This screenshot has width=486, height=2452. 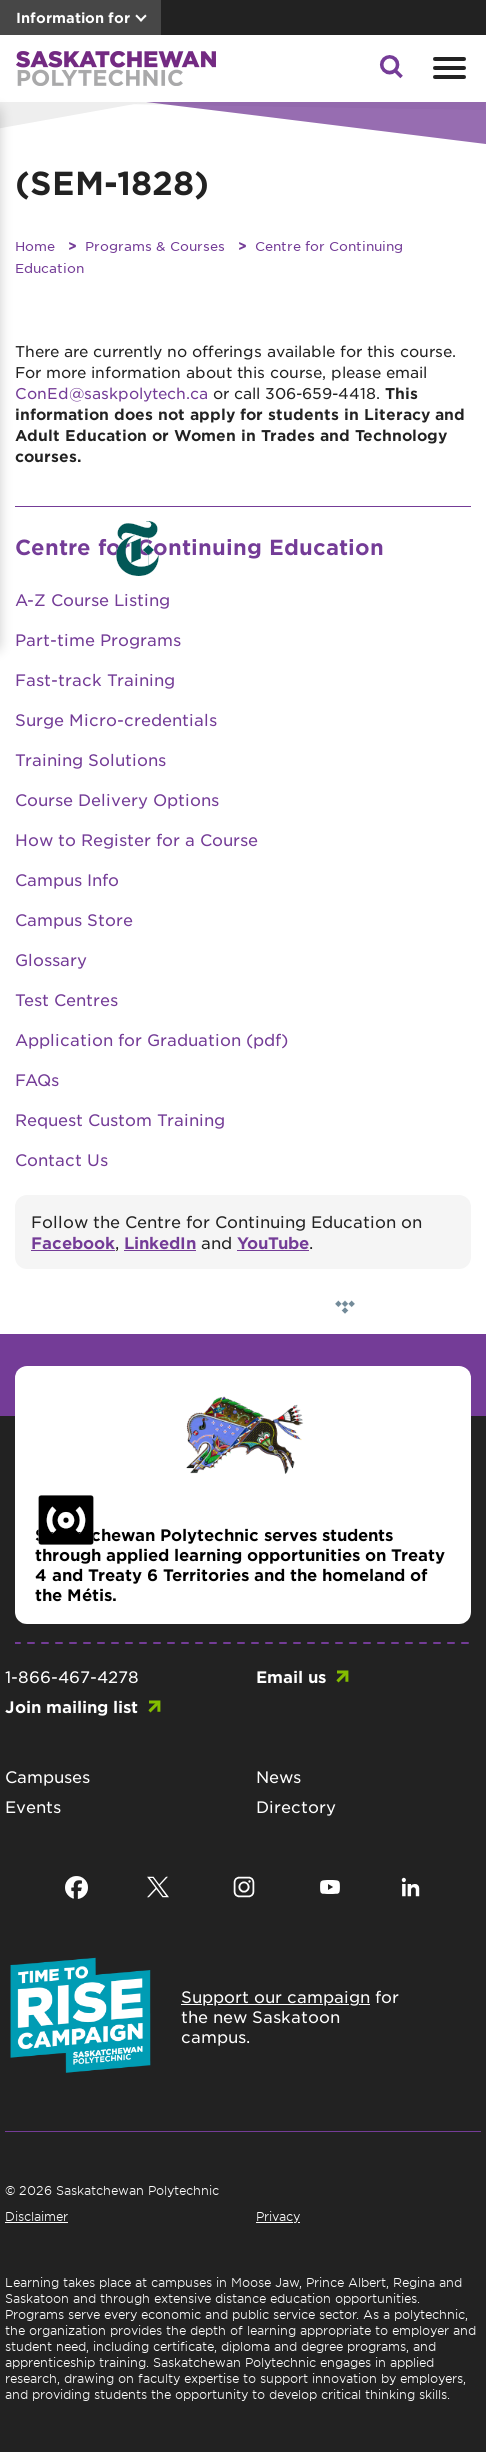 I want to click on enable surround sound audio, so click(x=66, y=1520).